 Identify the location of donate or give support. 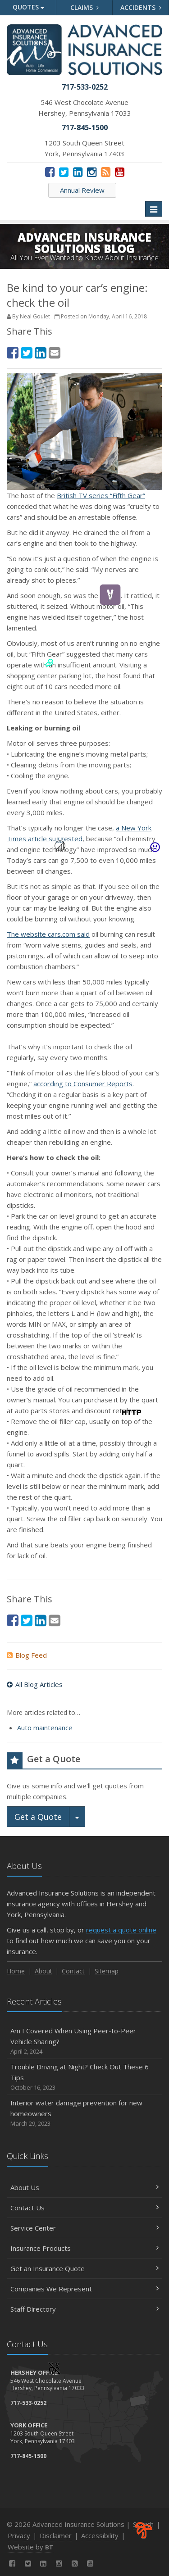
(49, 663).